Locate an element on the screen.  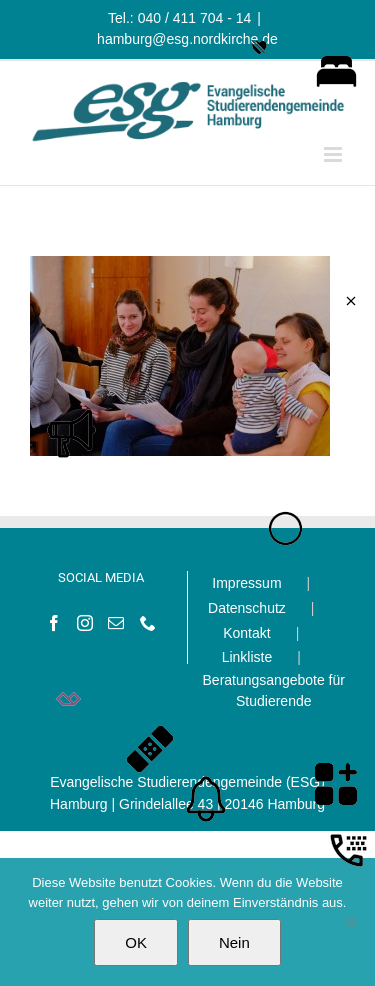
access first aid or medical information is located at coordinates (150, 749).